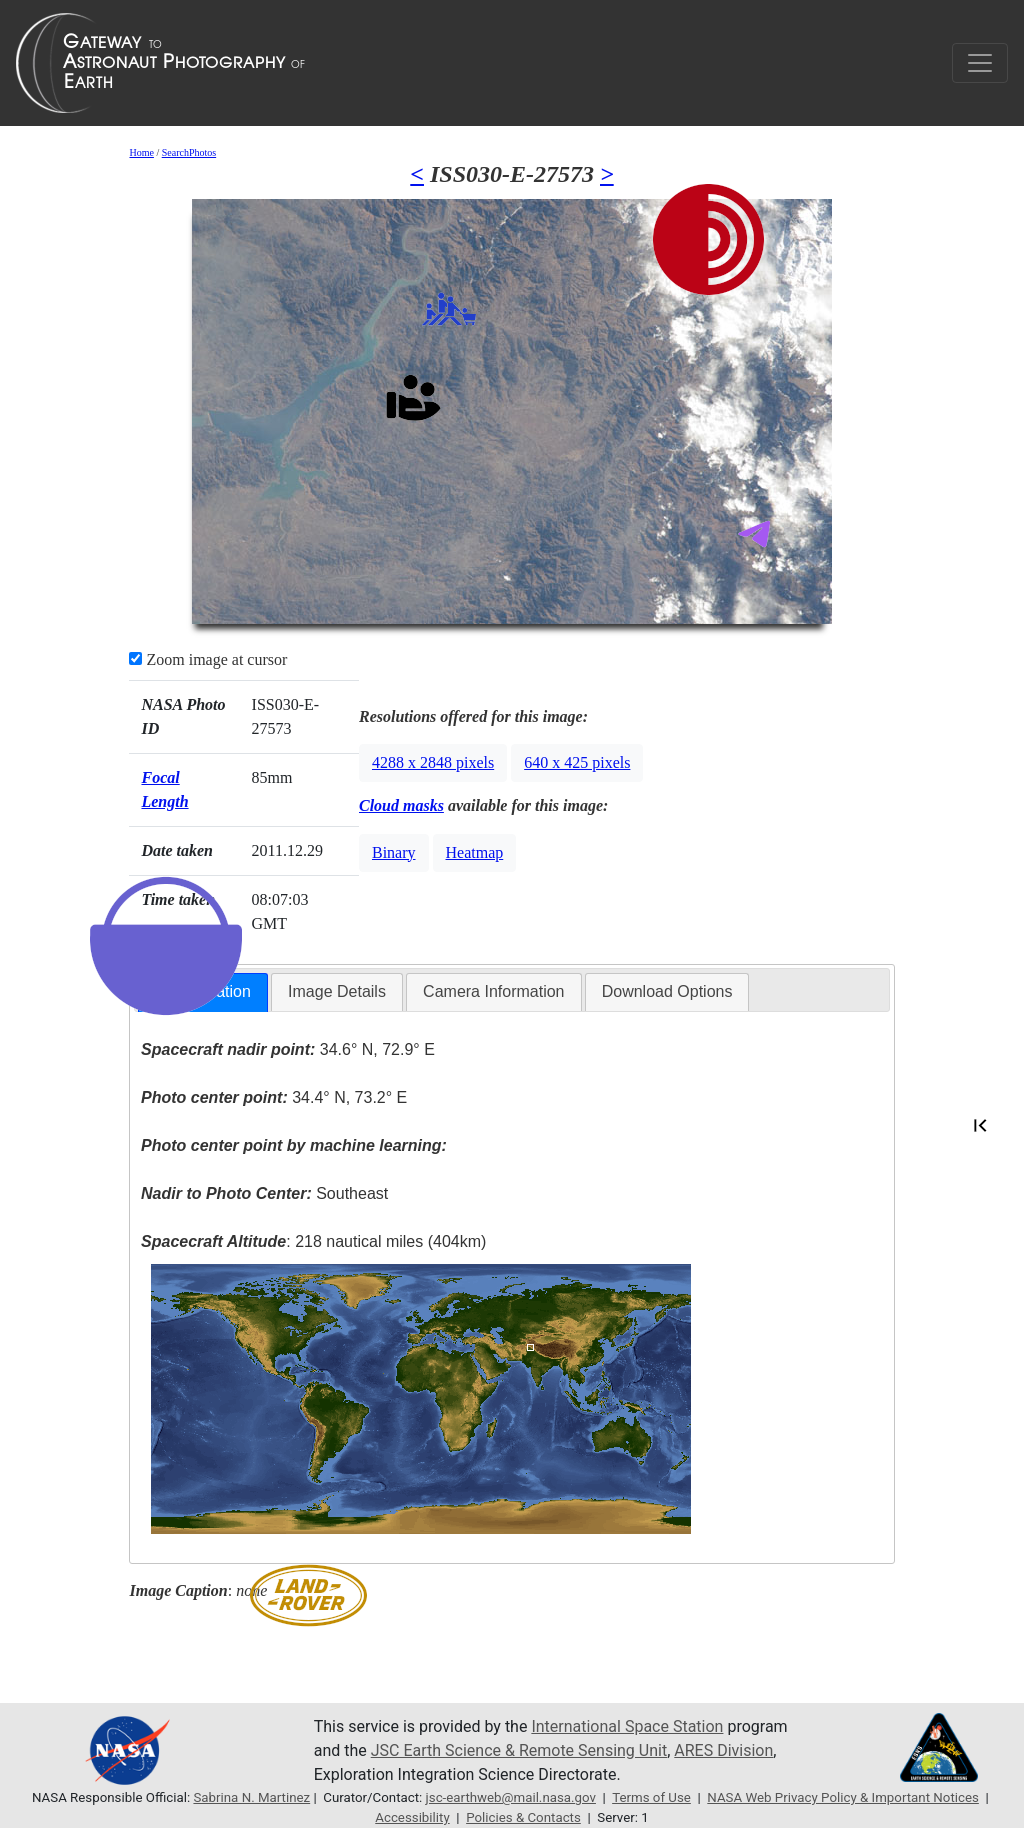  Describe the element at coordinates (756, 532) in the screenshot. I see `open telegram messaging app` at that location.